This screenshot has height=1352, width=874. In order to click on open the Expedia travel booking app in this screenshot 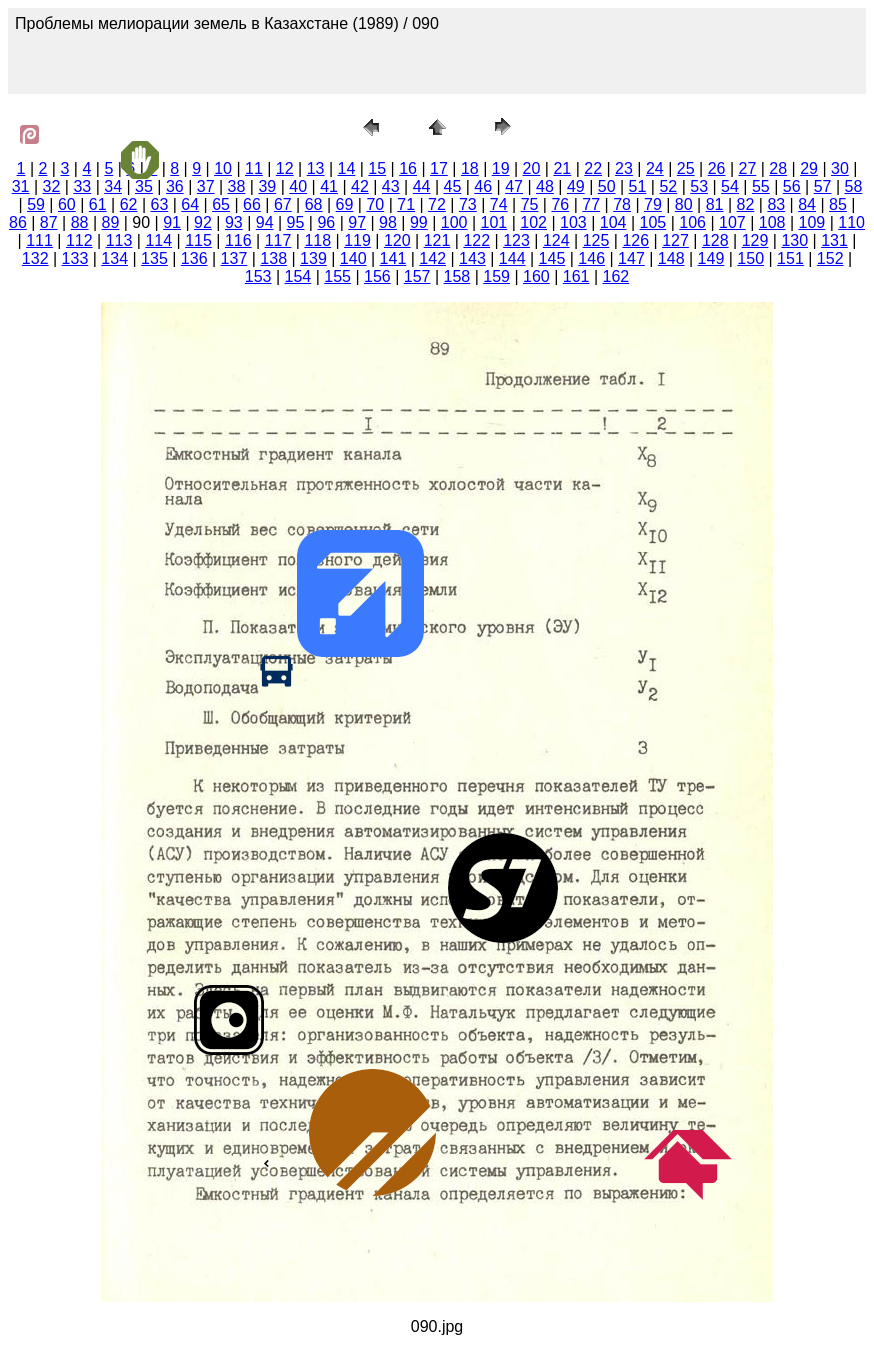, I will do `click(360, 593)`.